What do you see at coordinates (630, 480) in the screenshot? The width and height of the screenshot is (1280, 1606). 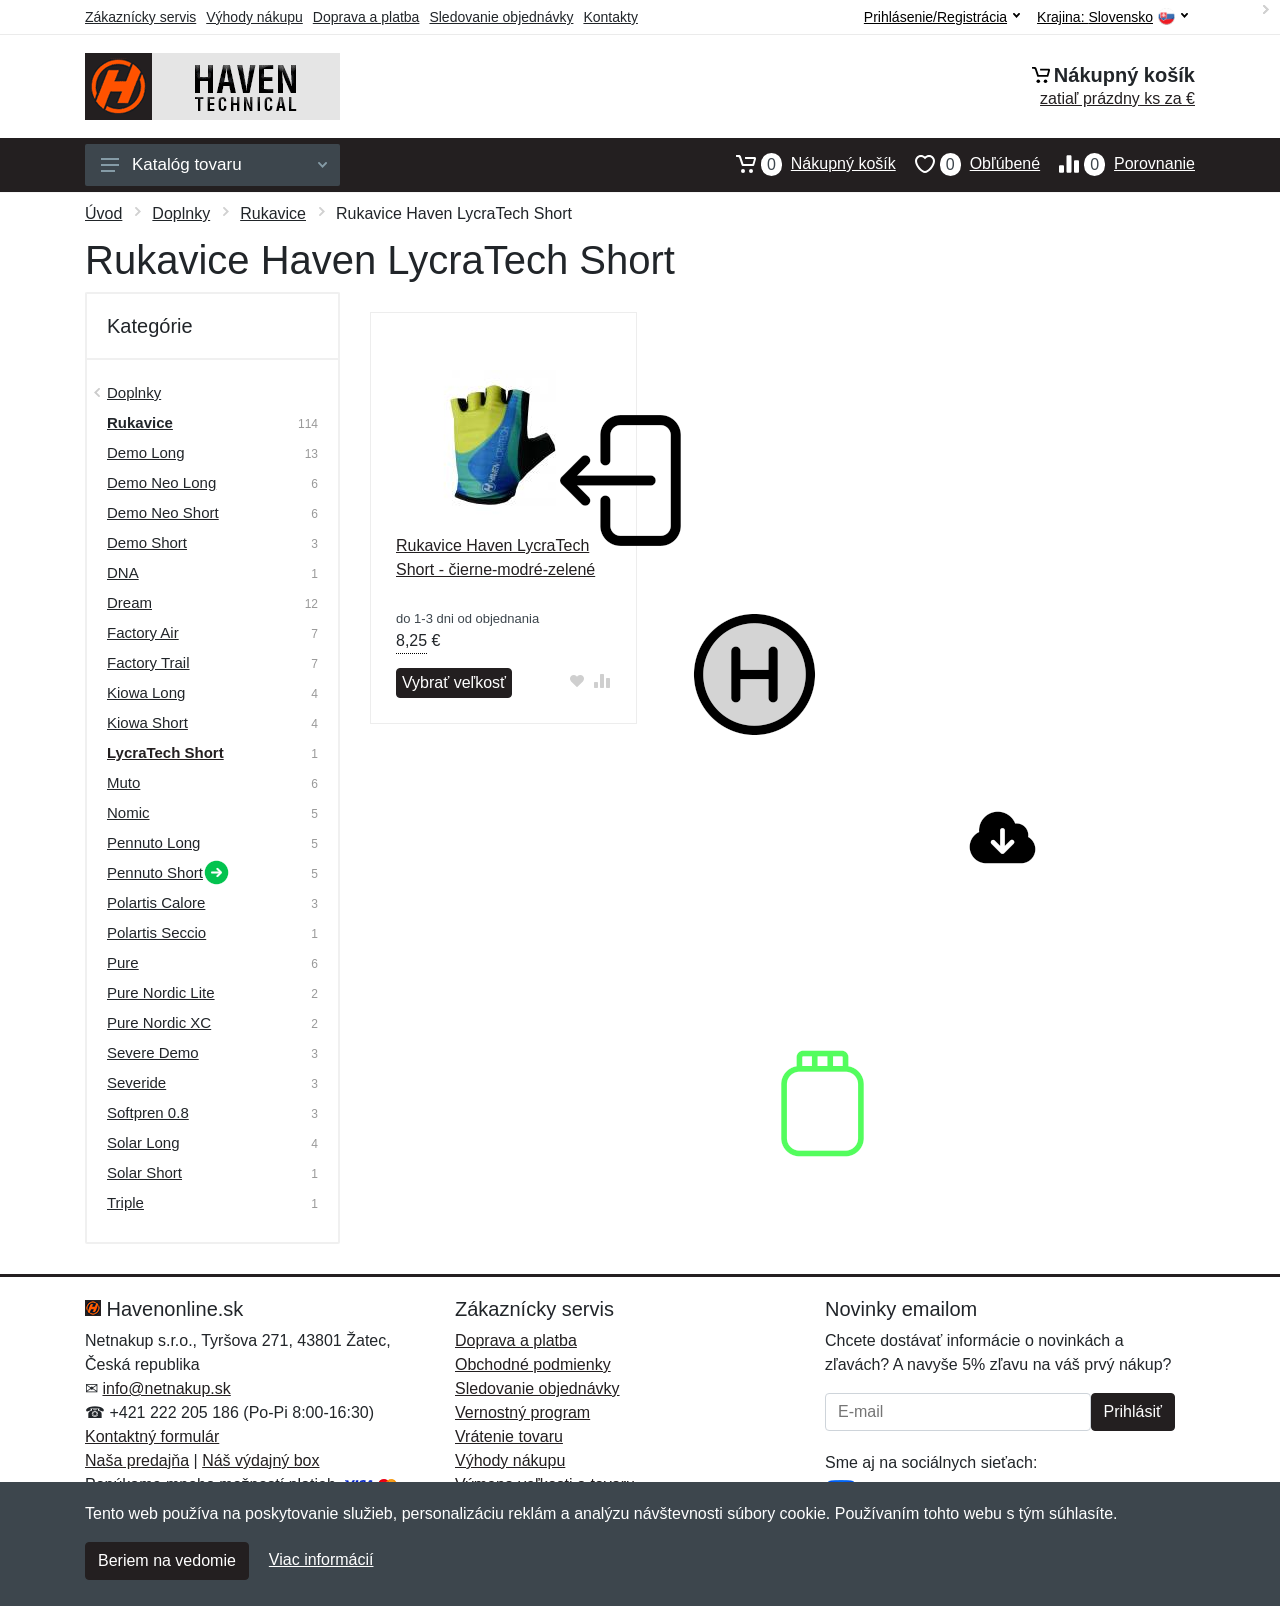 I see `log out of your account` at bounding box center [630, 480].